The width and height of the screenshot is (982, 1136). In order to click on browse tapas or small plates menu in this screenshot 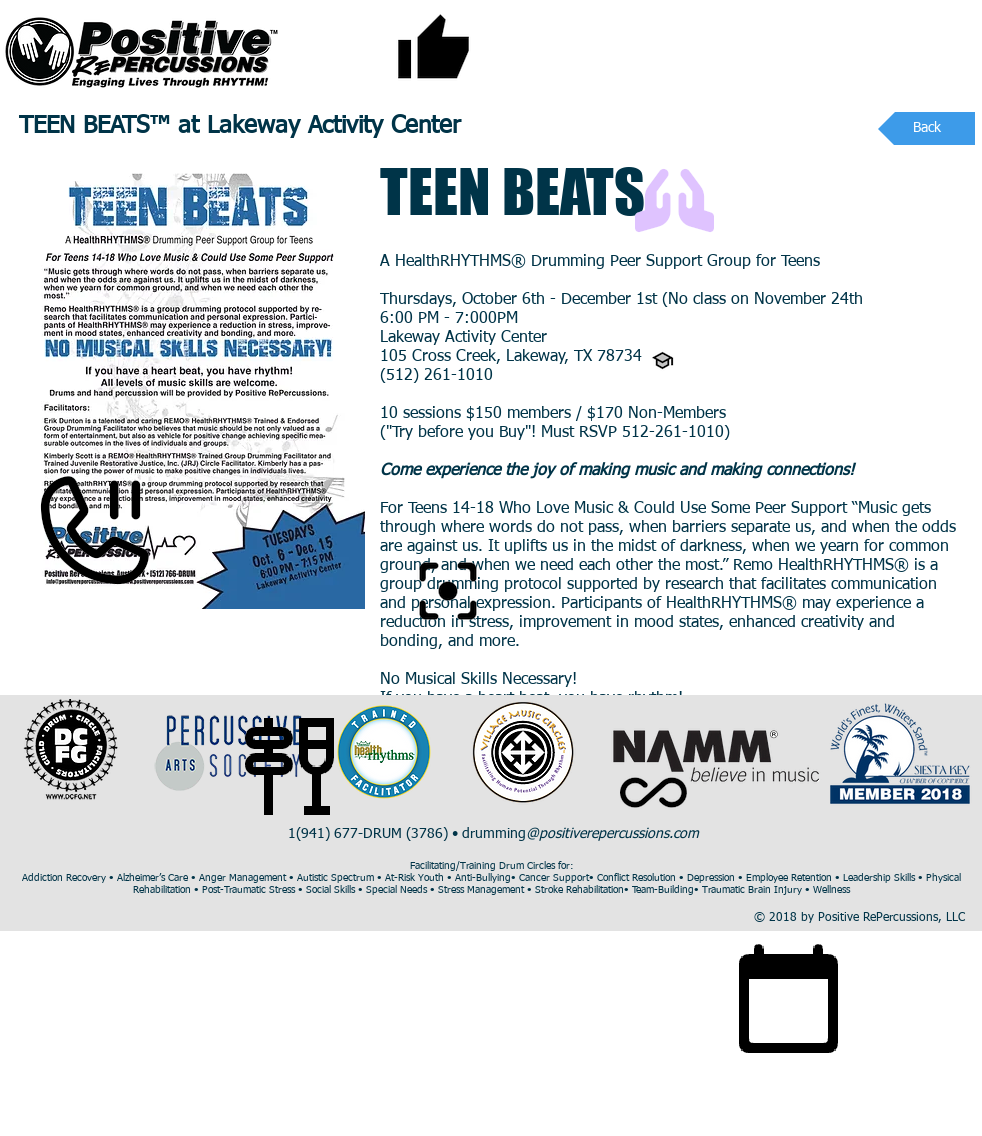, I will do `click(290, 766)`.